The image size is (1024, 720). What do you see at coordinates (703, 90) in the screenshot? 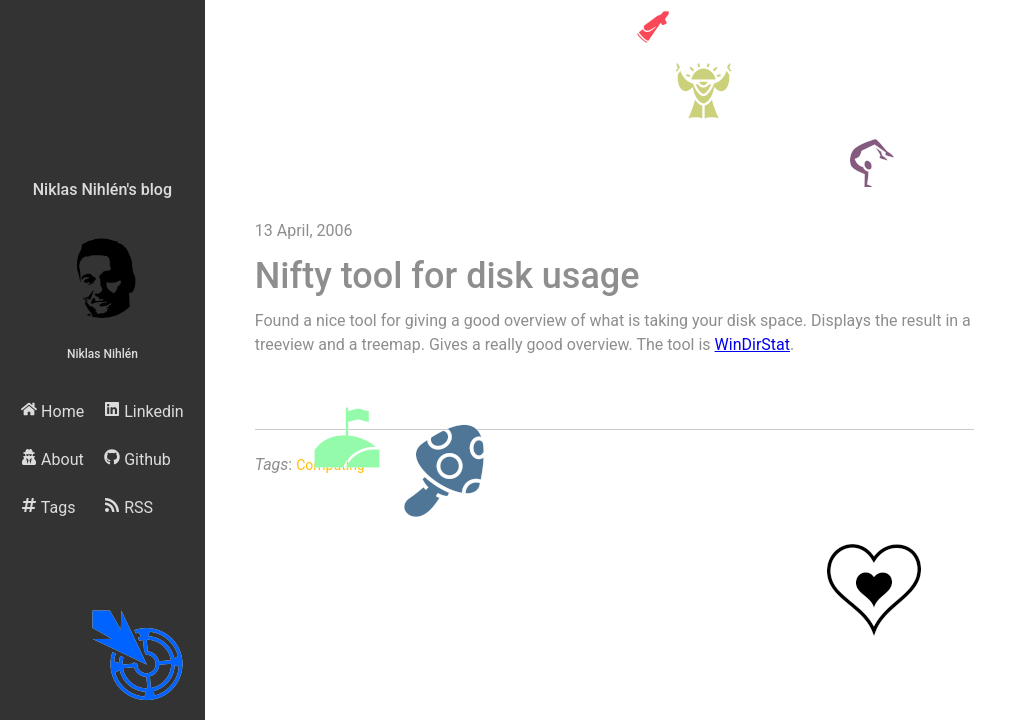
I see `select sun priest character class` at bounding box center [703, 90].